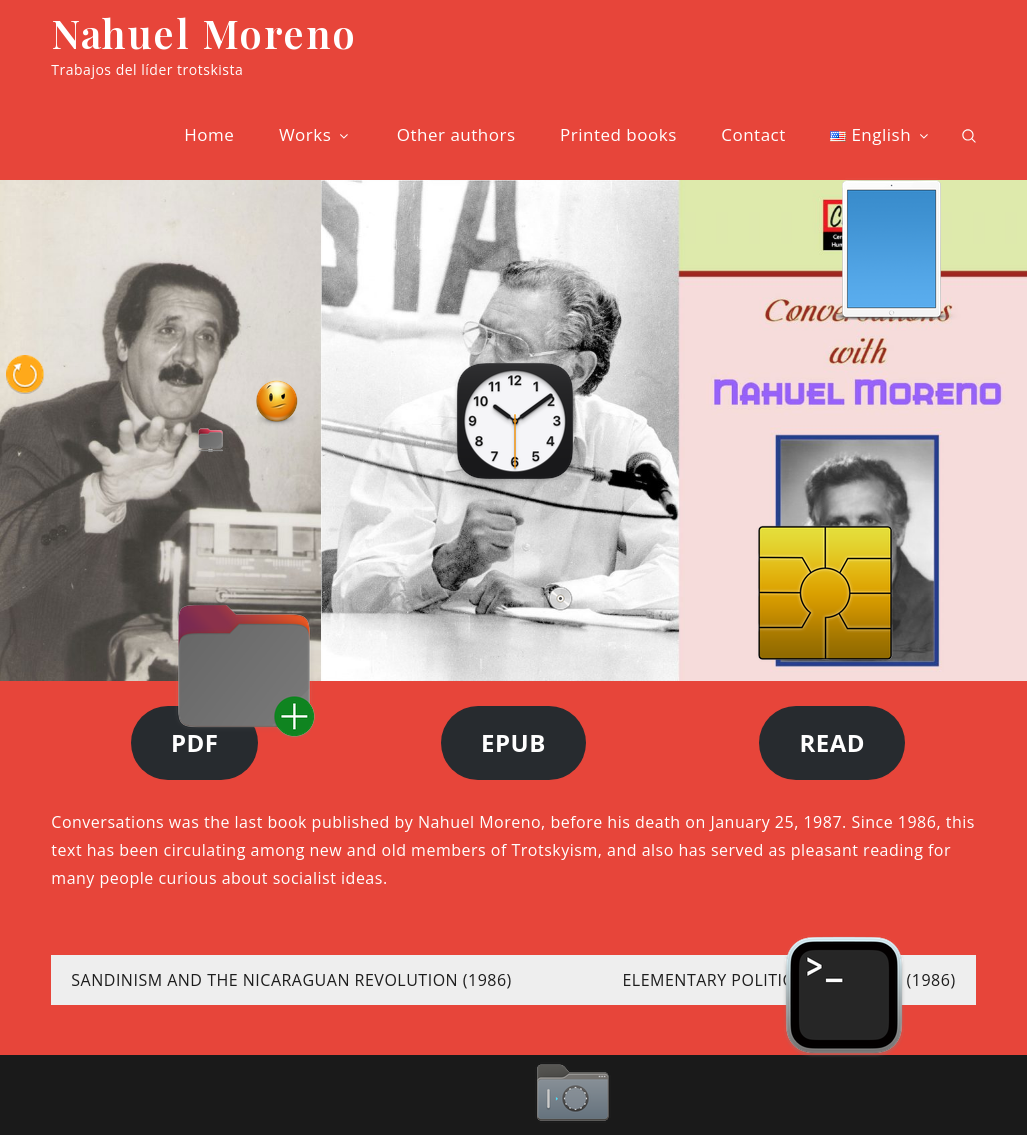 This screenshot has width=1027, height=1135. I want to click on create a new folder, so click(244, 666).